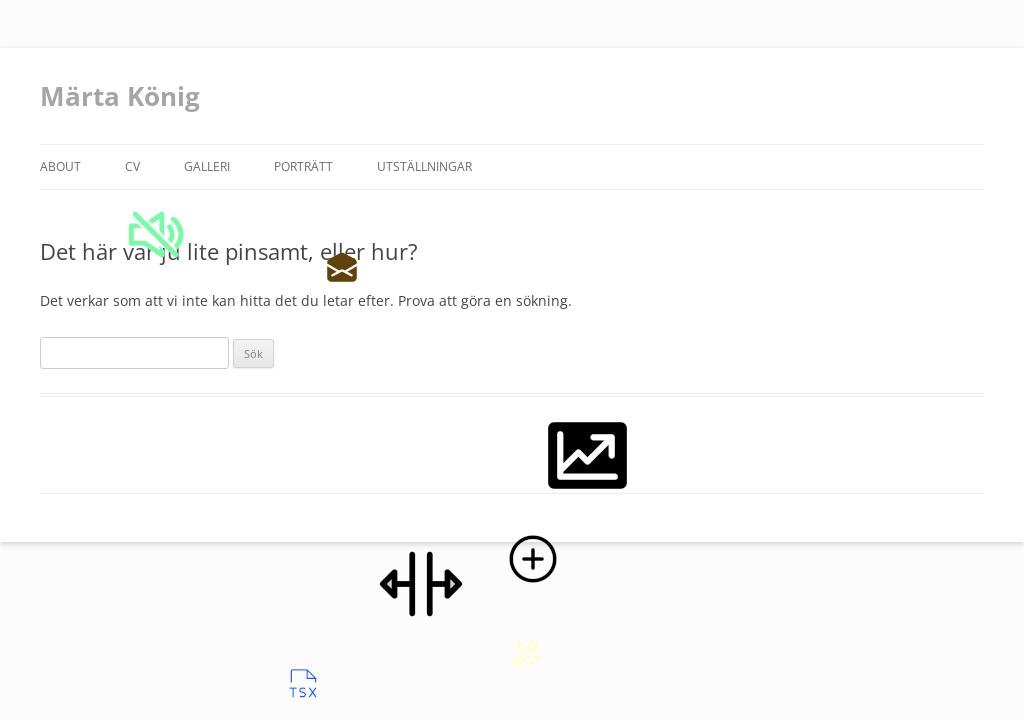 The width and height of the screenshot is (1024, 720). I want to click on split view horizontally, so click(421, 584).